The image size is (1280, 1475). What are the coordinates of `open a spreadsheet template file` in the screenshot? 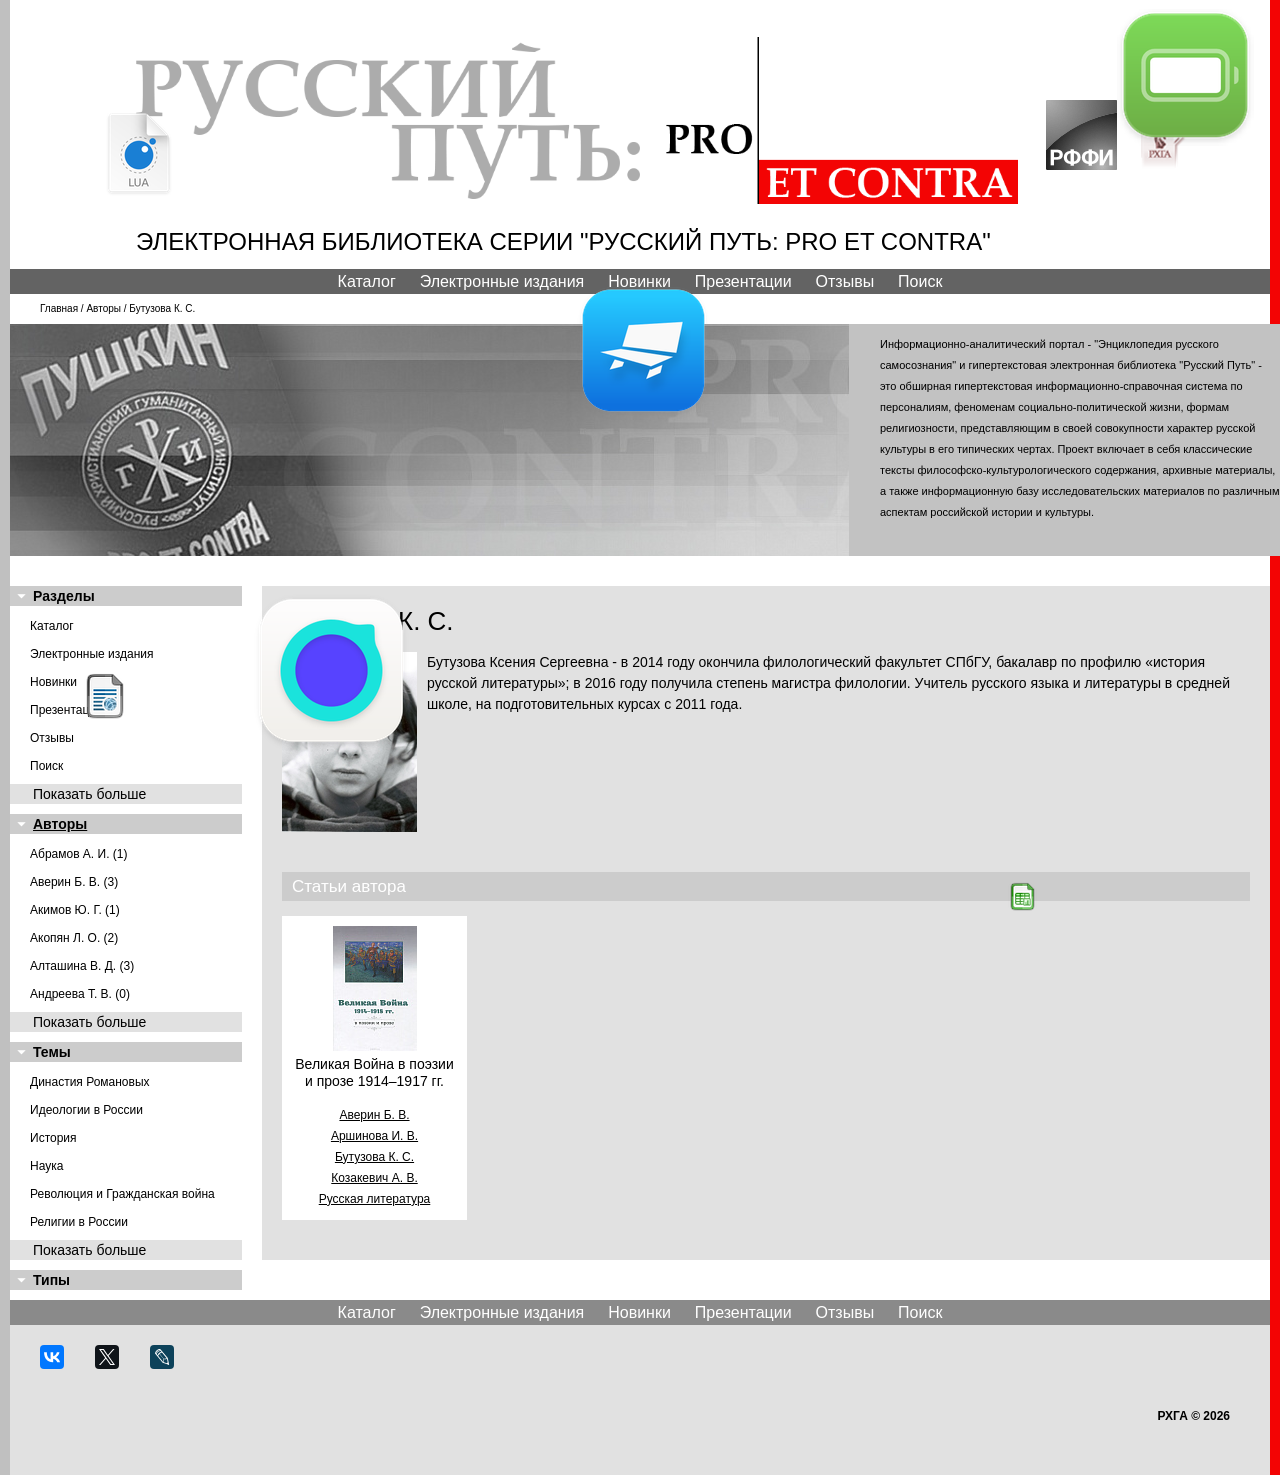 It's located at (1022, 896).